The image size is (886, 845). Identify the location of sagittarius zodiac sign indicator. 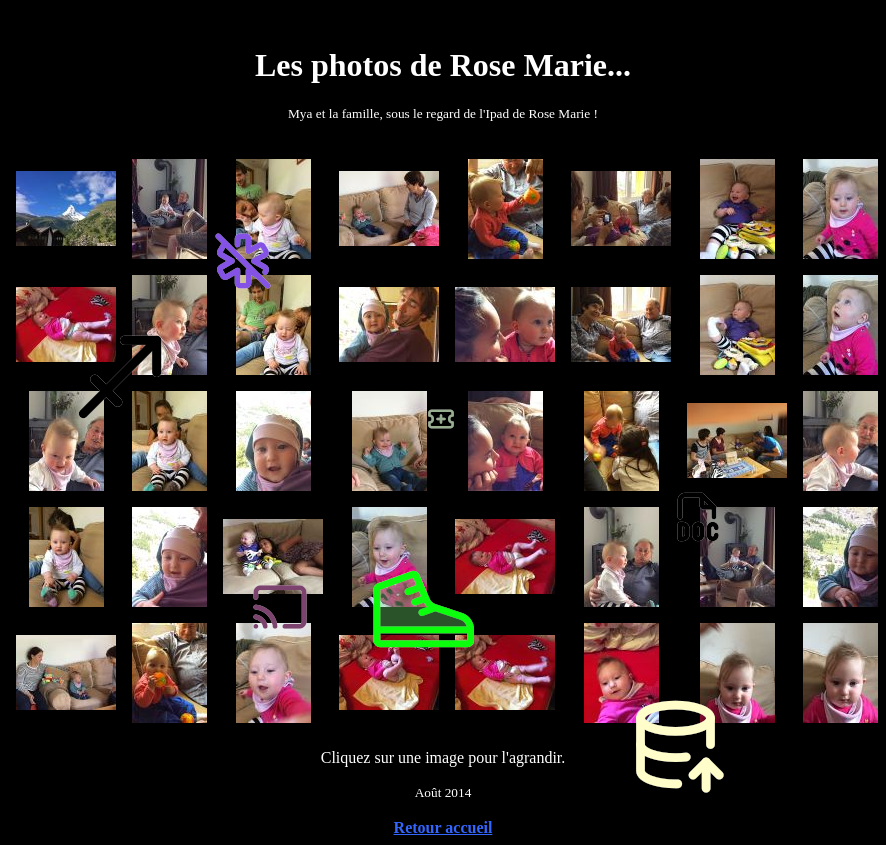
(120, 377).